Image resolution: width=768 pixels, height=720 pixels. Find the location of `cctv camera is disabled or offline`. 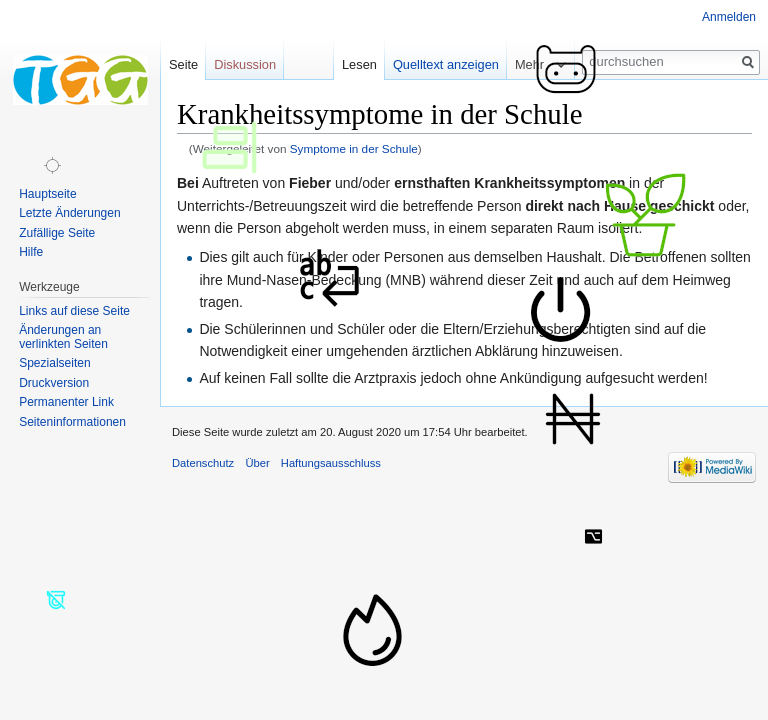

cctv camera is disabled or offline is located at coordinates (56, 600).